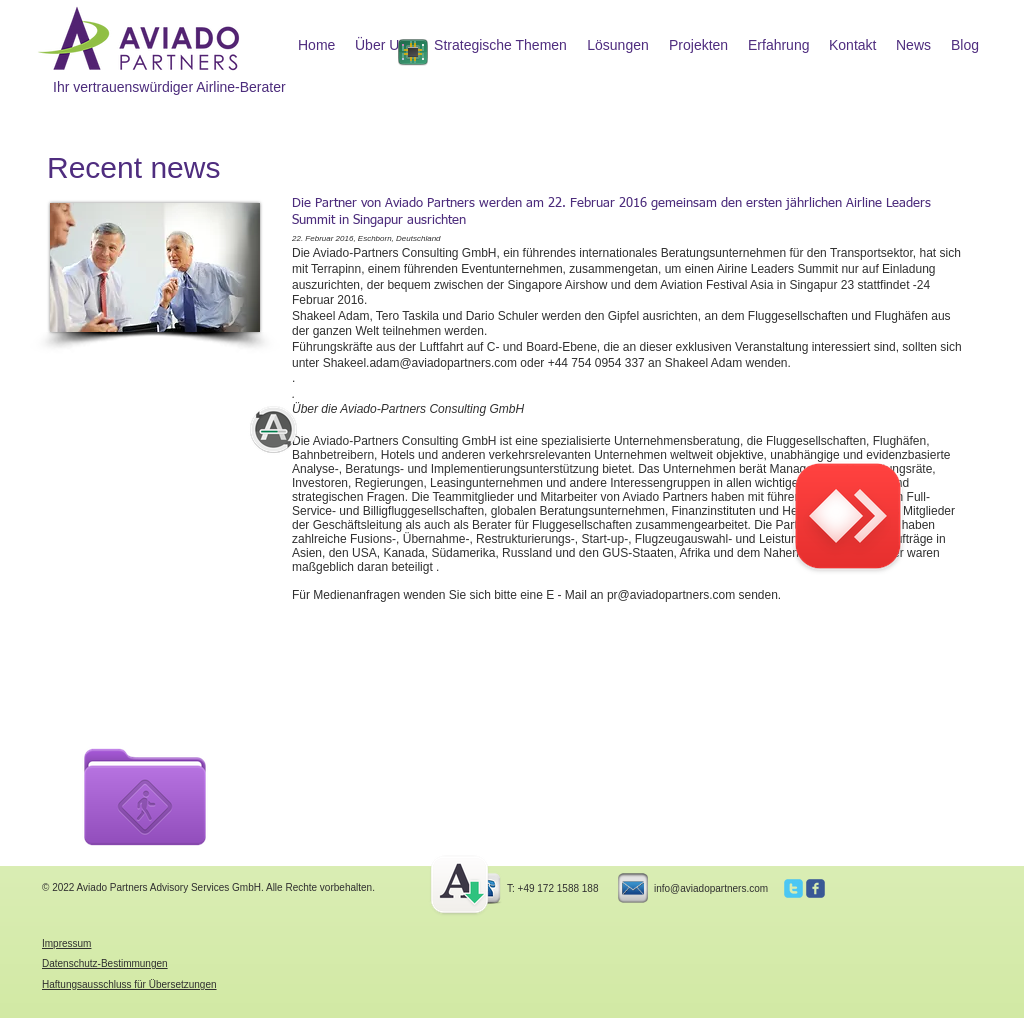 The height and width of the screenshot is (1018, 1024). I want to click on open anydesk remote desktop application, so click(848, 516).